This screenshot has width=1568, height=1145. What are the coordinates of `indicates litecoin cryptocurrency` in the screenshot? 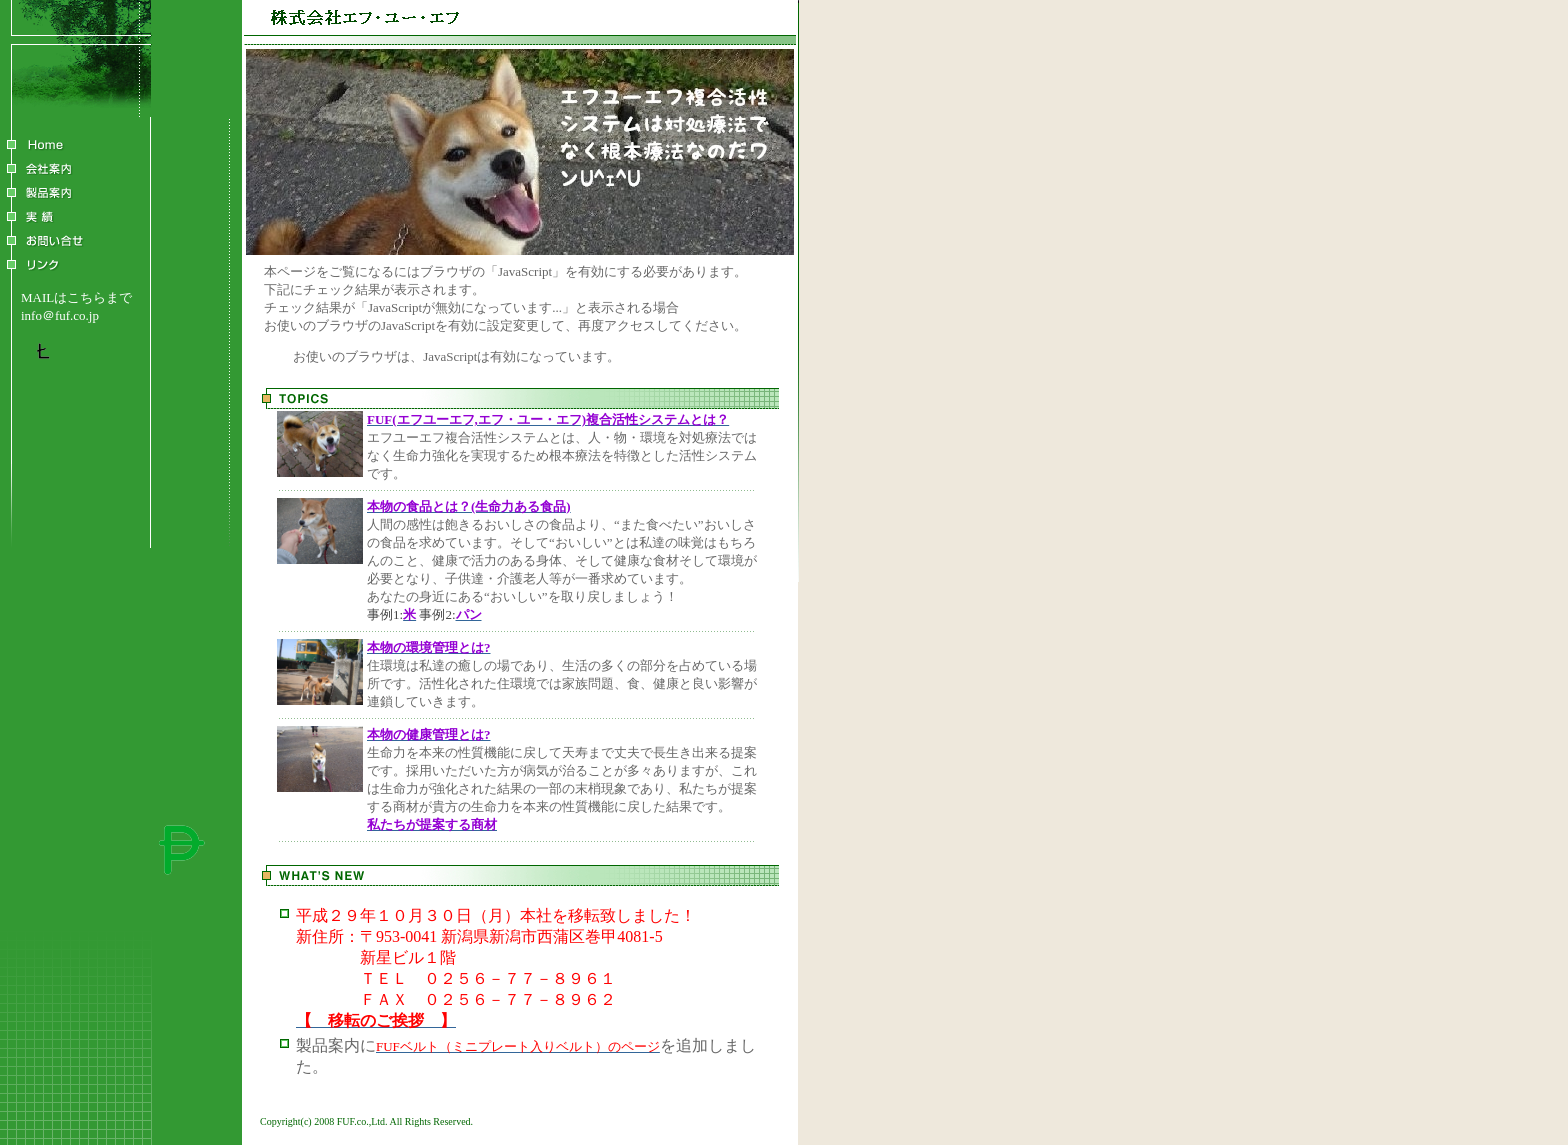 It's located at (43, 351).